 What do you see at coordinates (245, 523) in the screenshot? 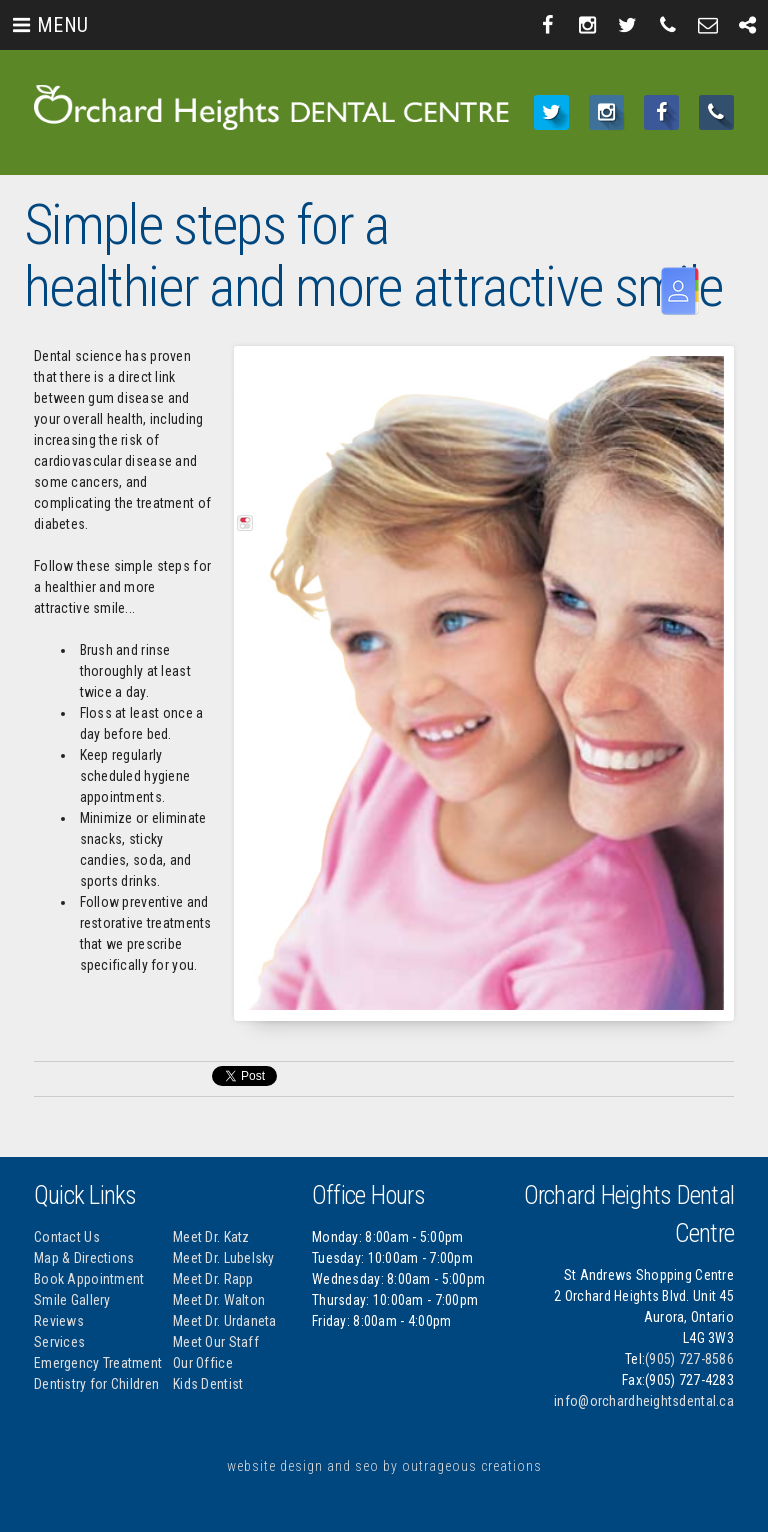
I see `open unity tweak tool settings` at bounding box center [245, 523].